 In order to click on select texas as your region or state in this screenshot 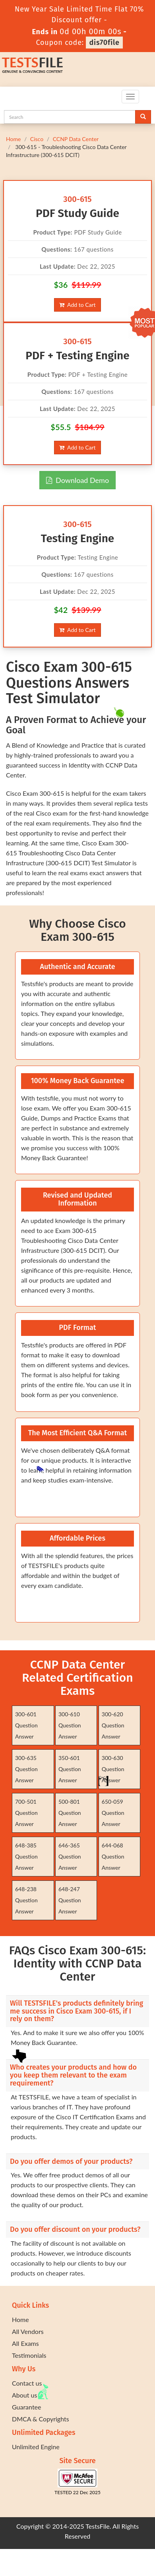, I will do `click(19, 2056)`.